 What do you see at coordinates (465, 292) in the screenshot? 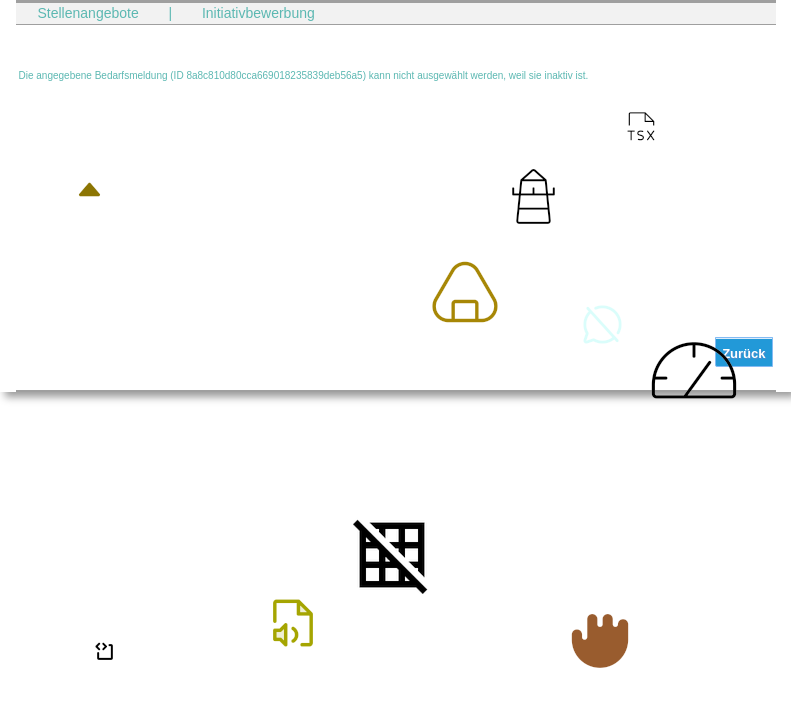
I see `browse japanese food options` at bounding box center [465, 292].